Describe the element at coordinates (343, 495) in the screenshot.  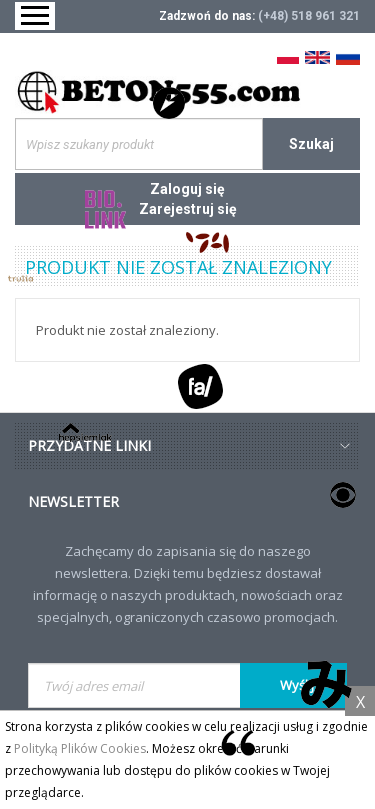
I see `CBS network logo` at that location.